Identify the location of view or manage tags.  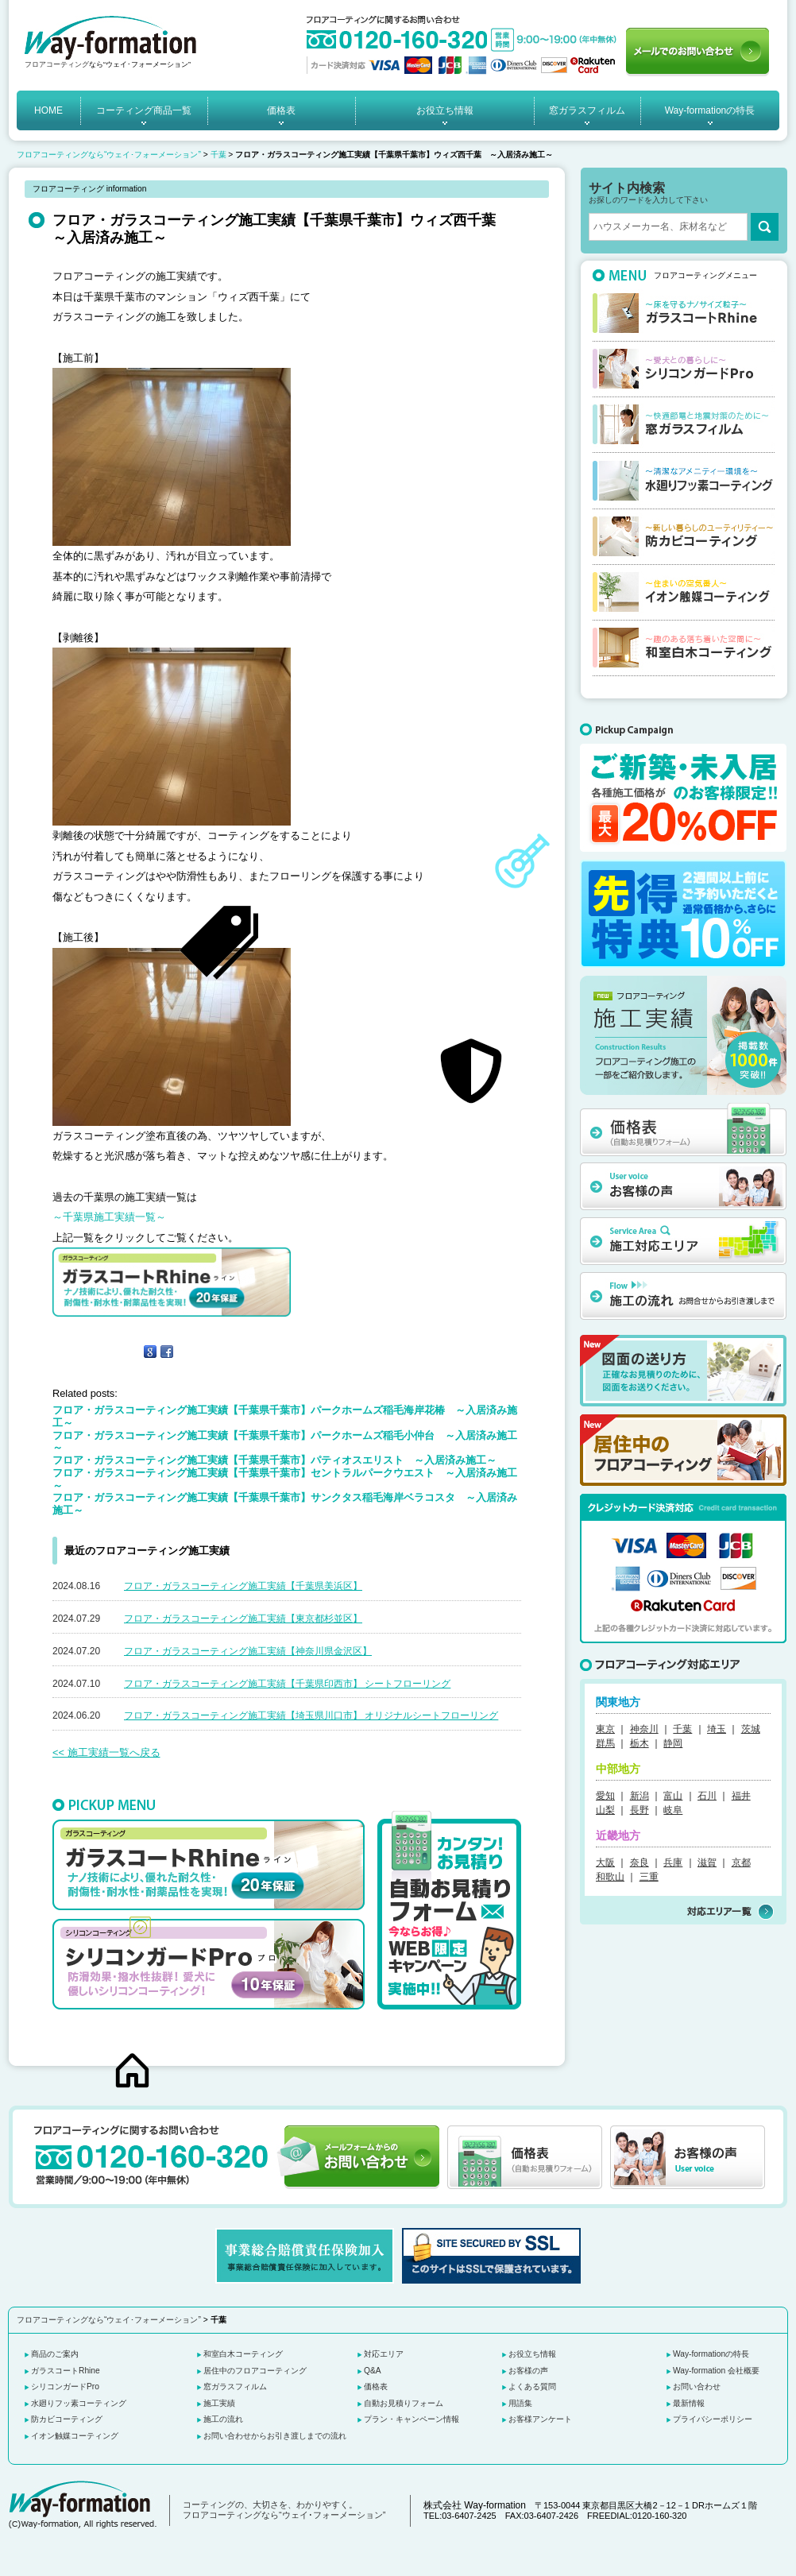
(218, 942).